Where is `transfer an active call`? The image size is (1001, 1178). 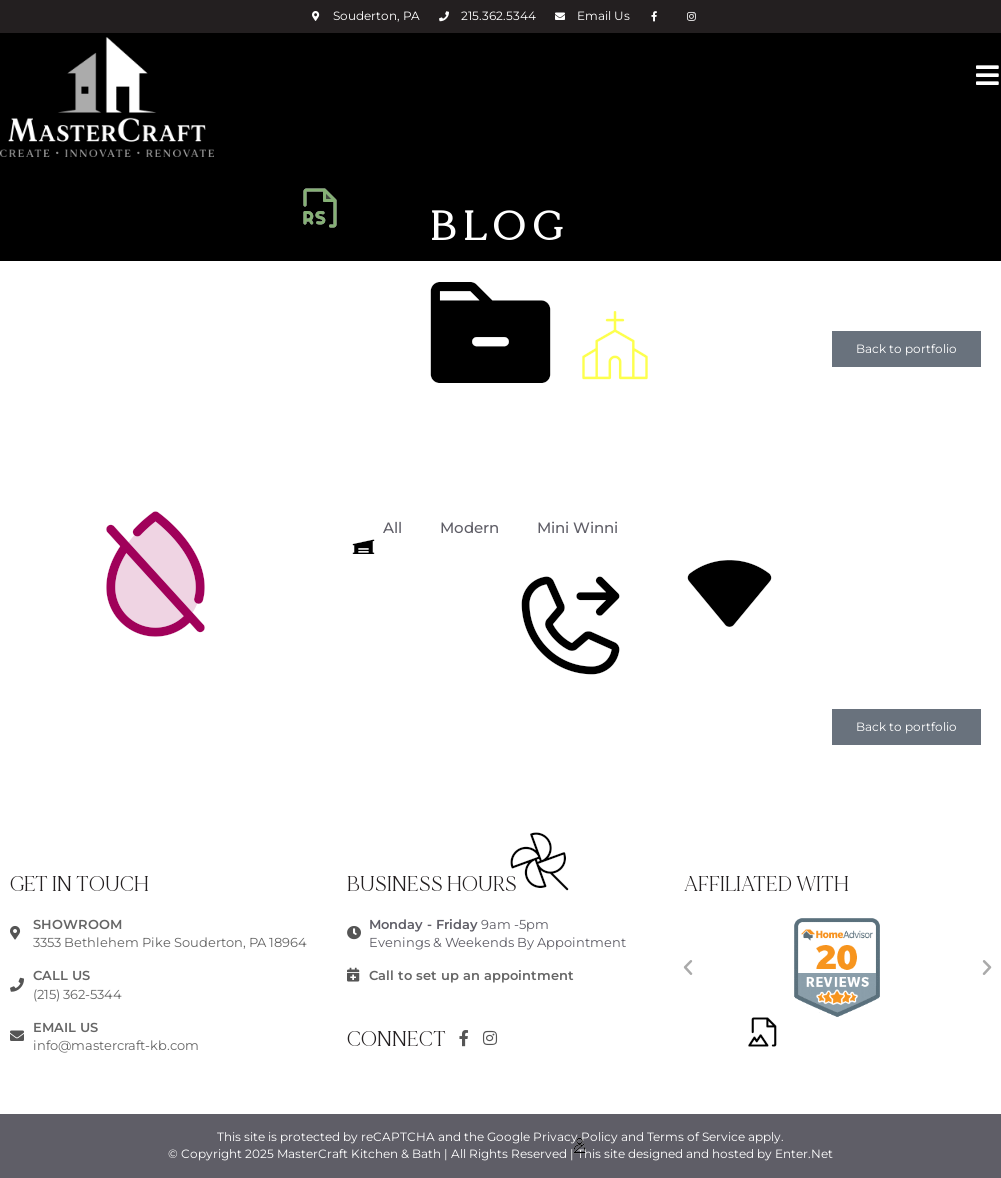
transfer an active call is located at coordinates (572, 623).